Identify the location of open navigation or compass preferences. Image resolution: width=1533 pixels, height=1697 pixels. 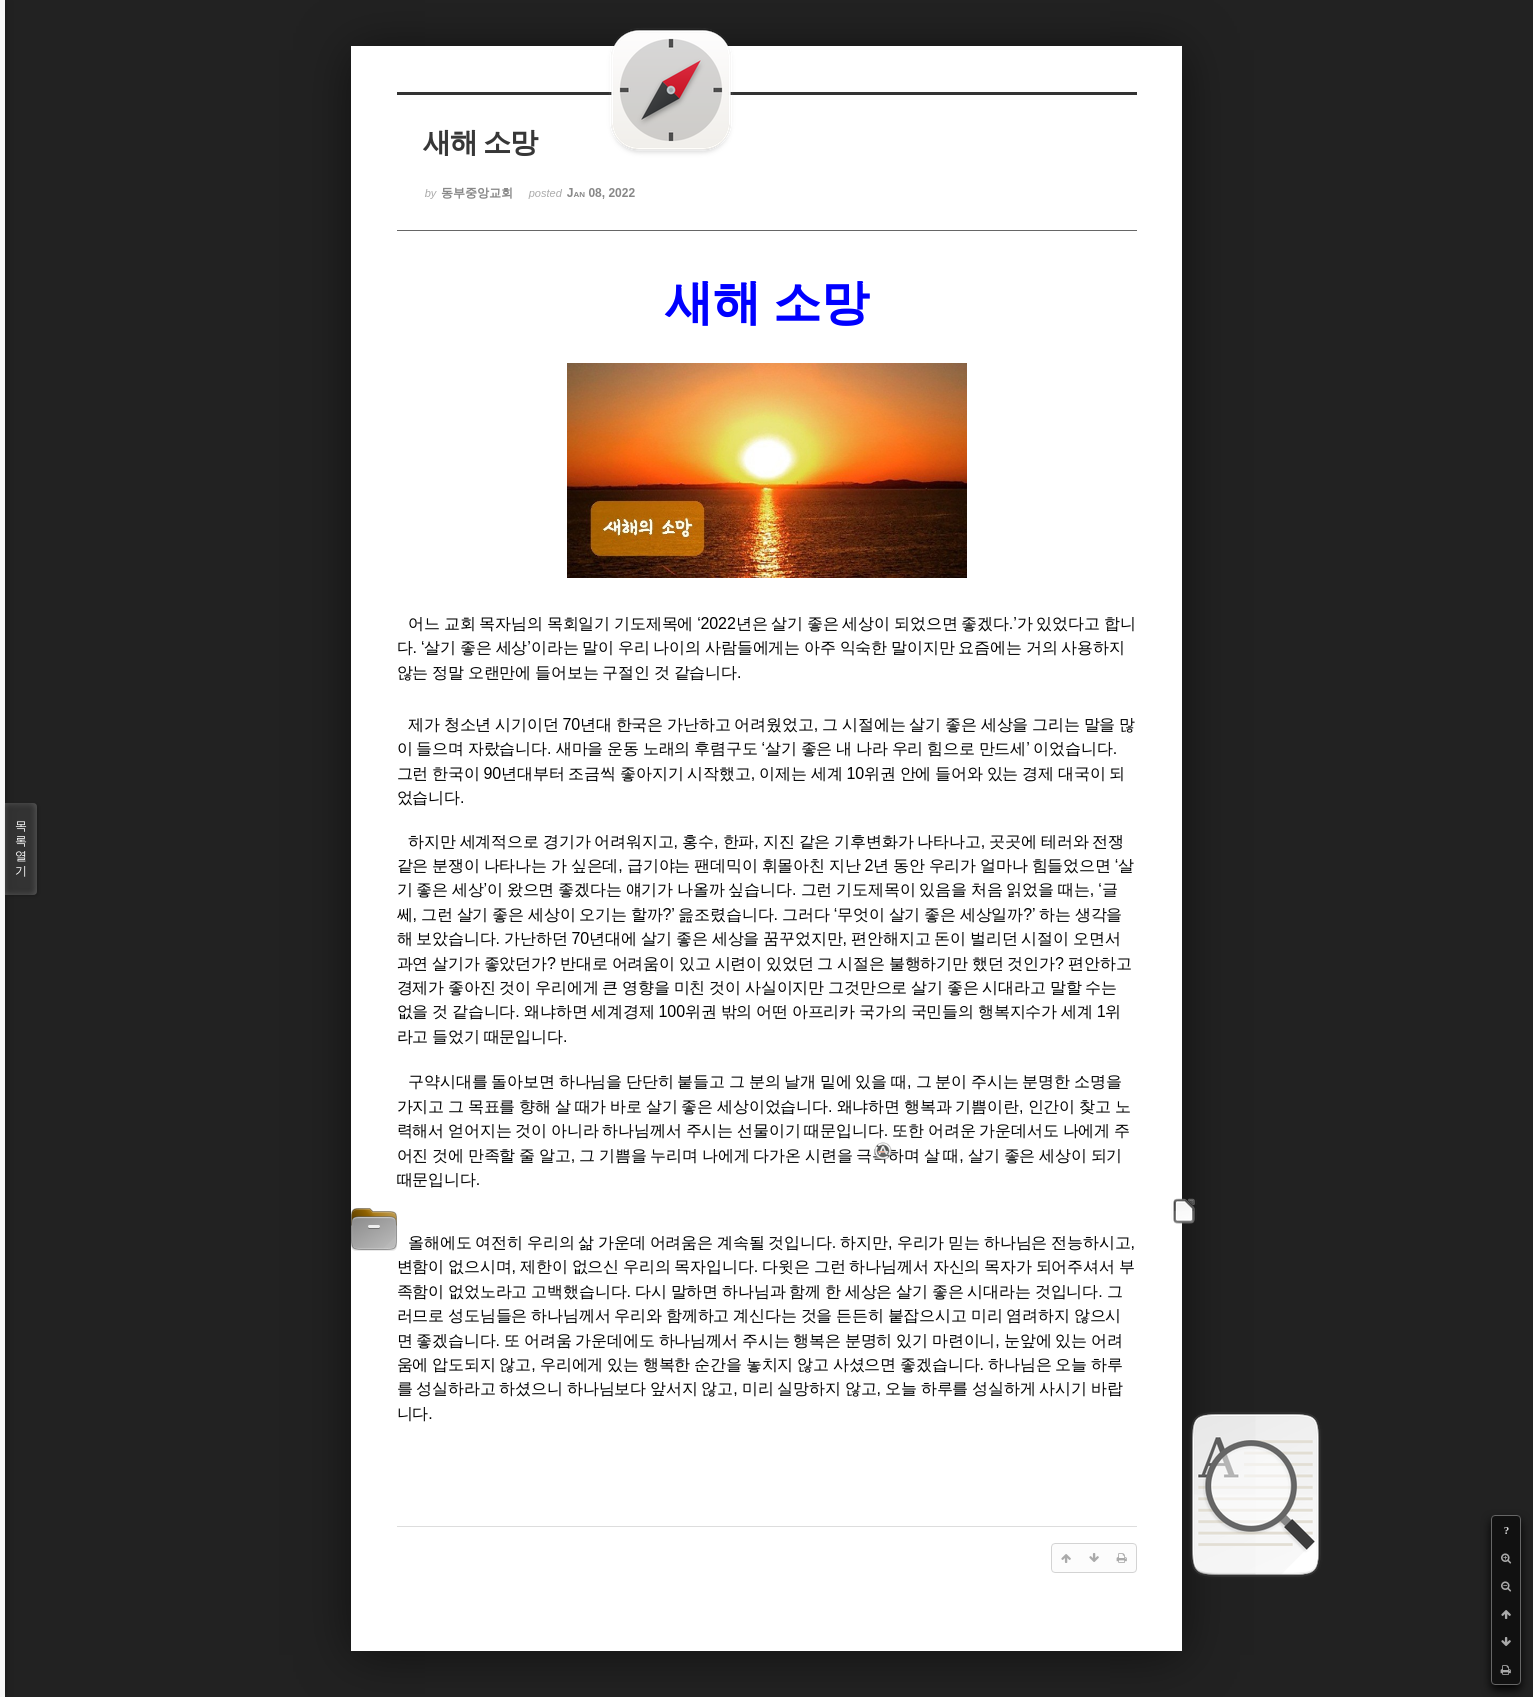
(671, 90).